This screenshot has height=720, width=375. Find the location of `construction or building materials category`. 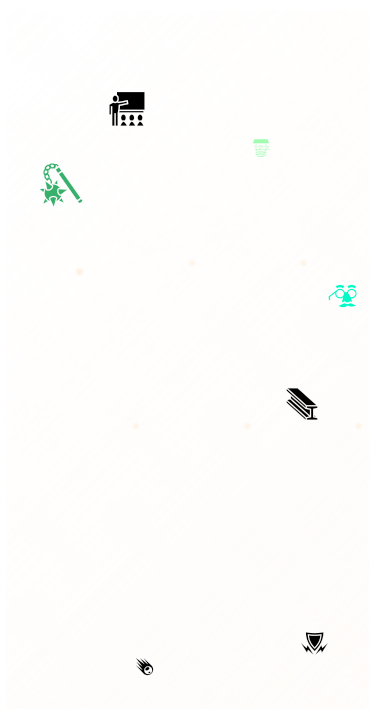

construction or building materials category is located at coordinates (302, 404).